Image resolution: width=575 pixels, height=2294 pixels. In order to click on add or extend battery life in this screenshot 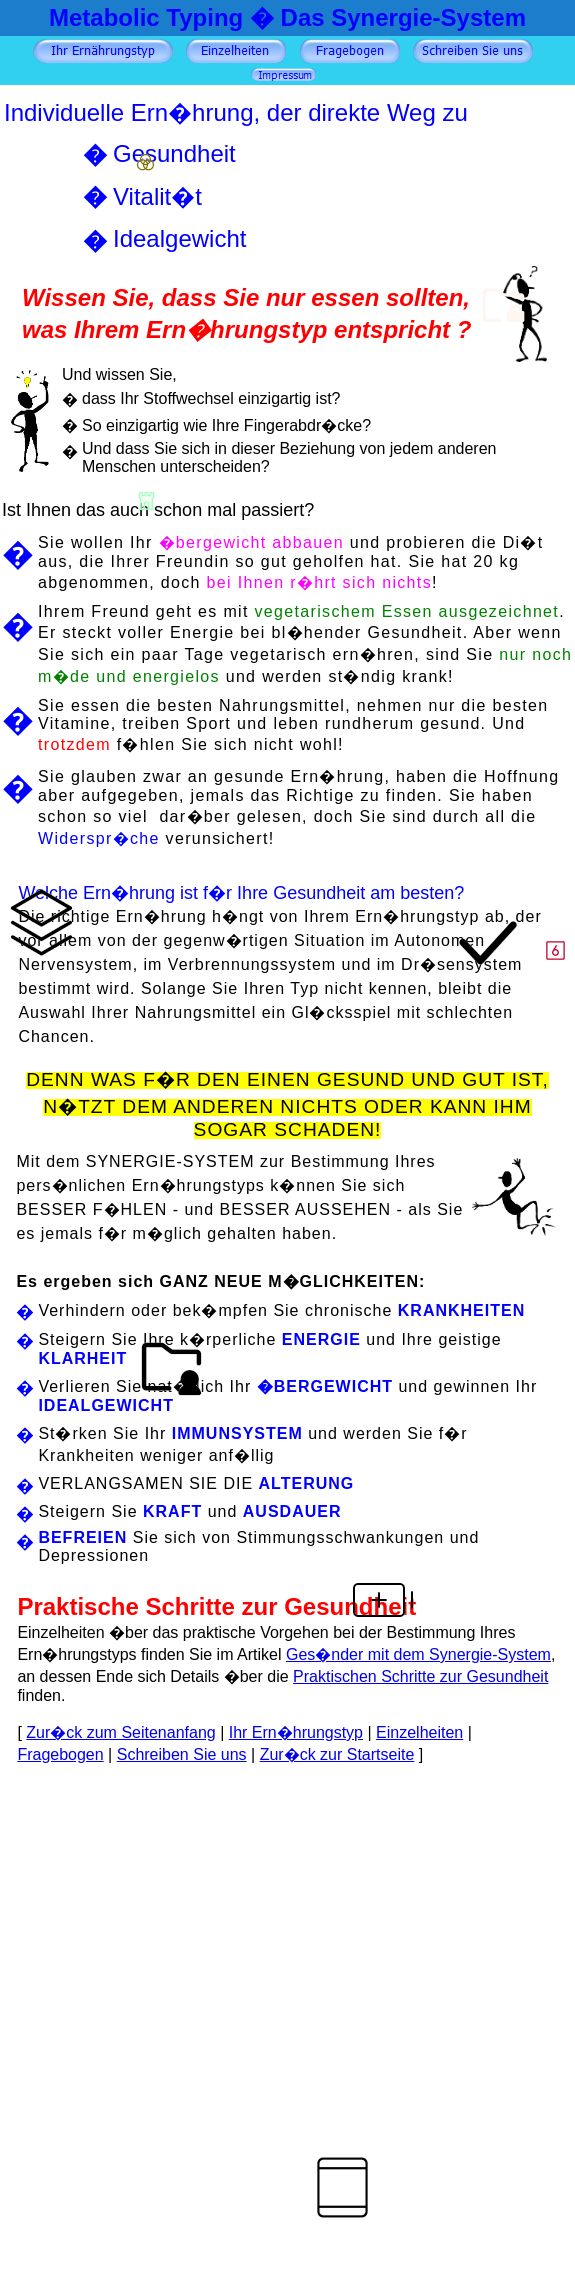, I will do `click(382, 1600)`.